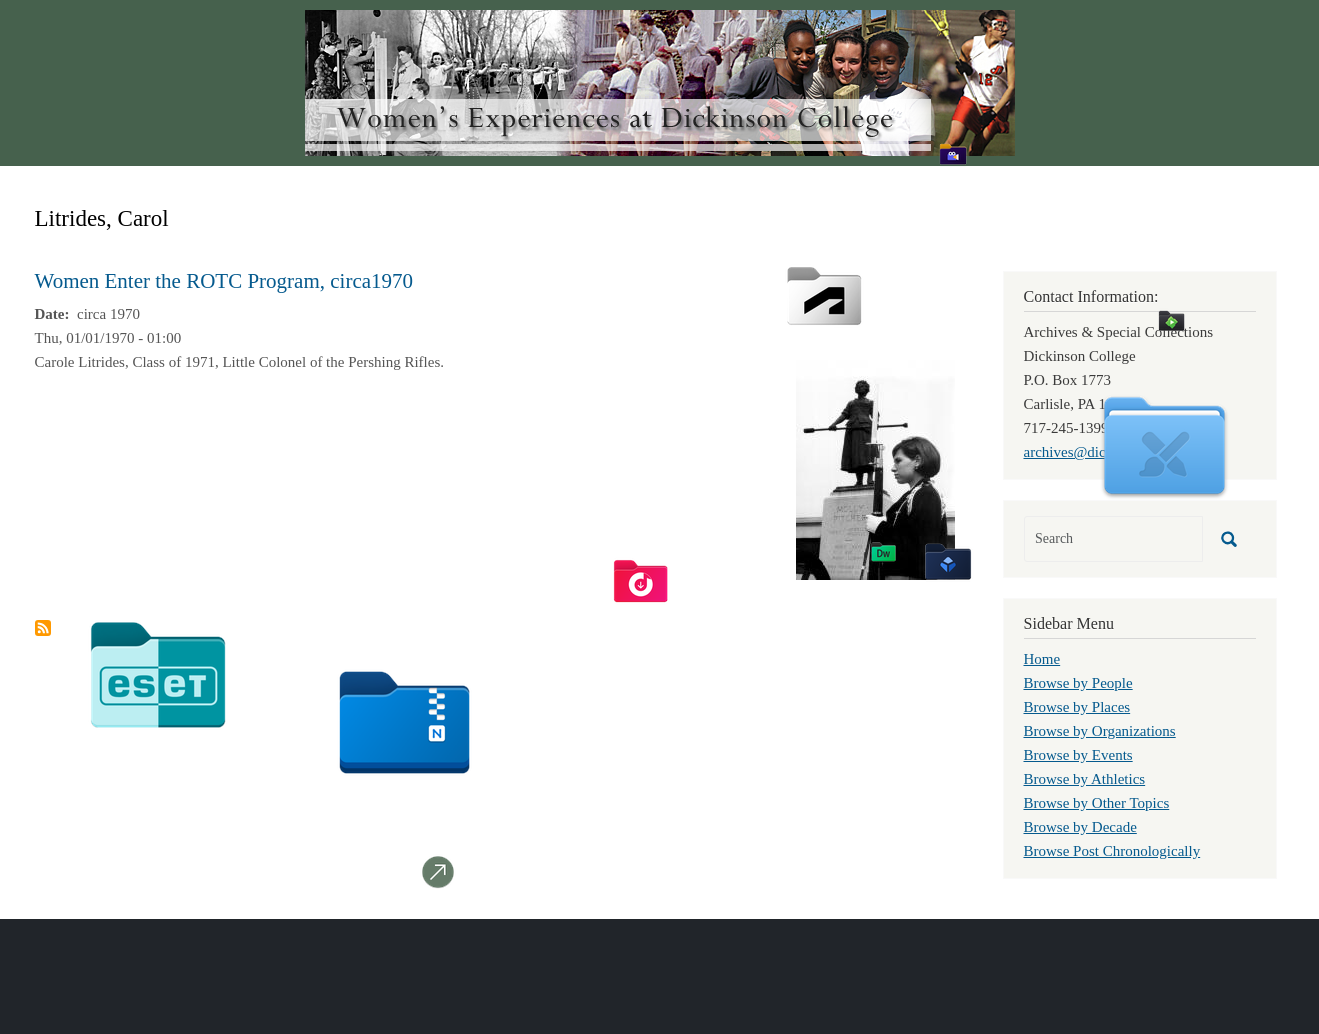 The width and height of the screenshot is (1319, 1034). Describe the element at coordinates (948, 563) in the screenshot. I see `open blockchain-related files and documents` at that location.